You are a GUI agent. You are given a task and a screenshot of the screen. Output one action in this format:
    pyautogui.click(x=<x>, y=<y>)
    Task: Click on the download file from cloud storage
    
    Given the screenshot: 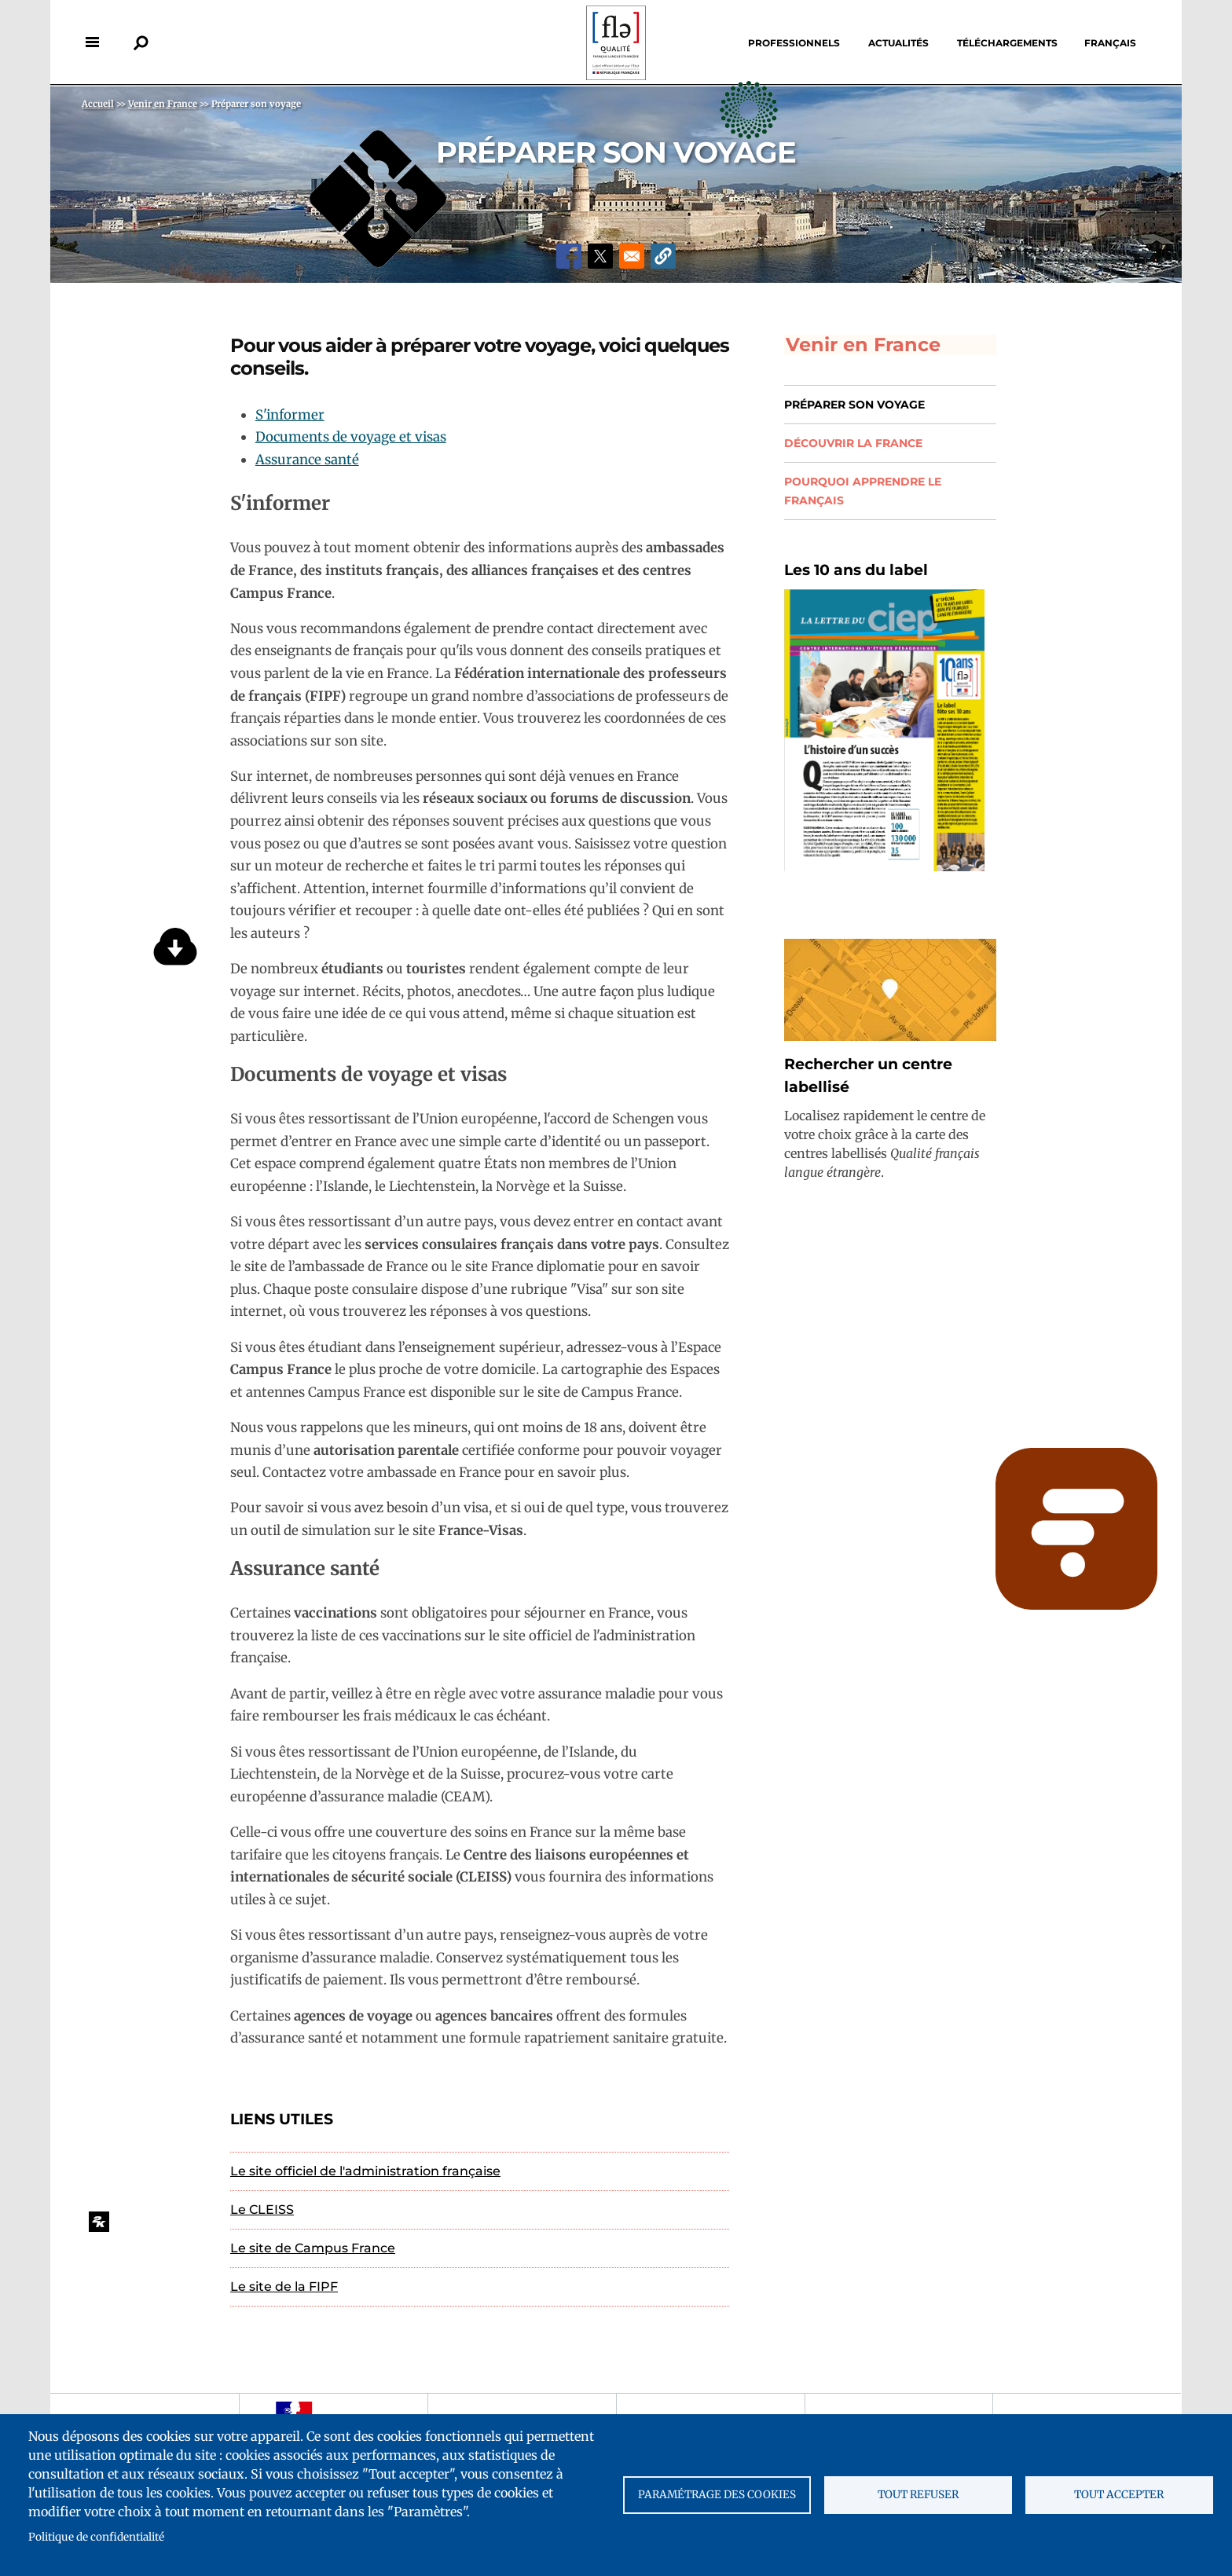 What is the action you would take?
    pyautogui.click(x=175, y=947)
    